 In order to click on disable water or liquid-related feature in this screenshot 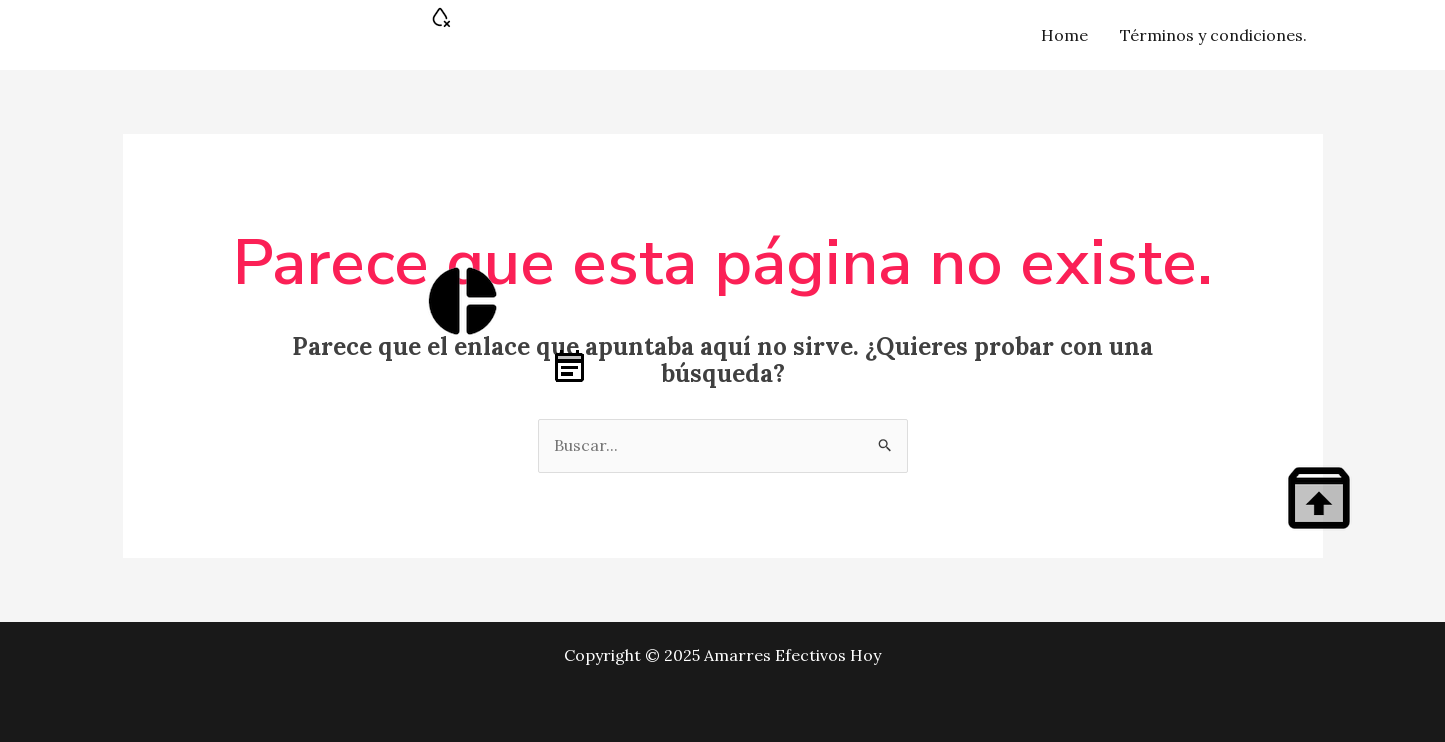, I will do `click(440, 17)`.